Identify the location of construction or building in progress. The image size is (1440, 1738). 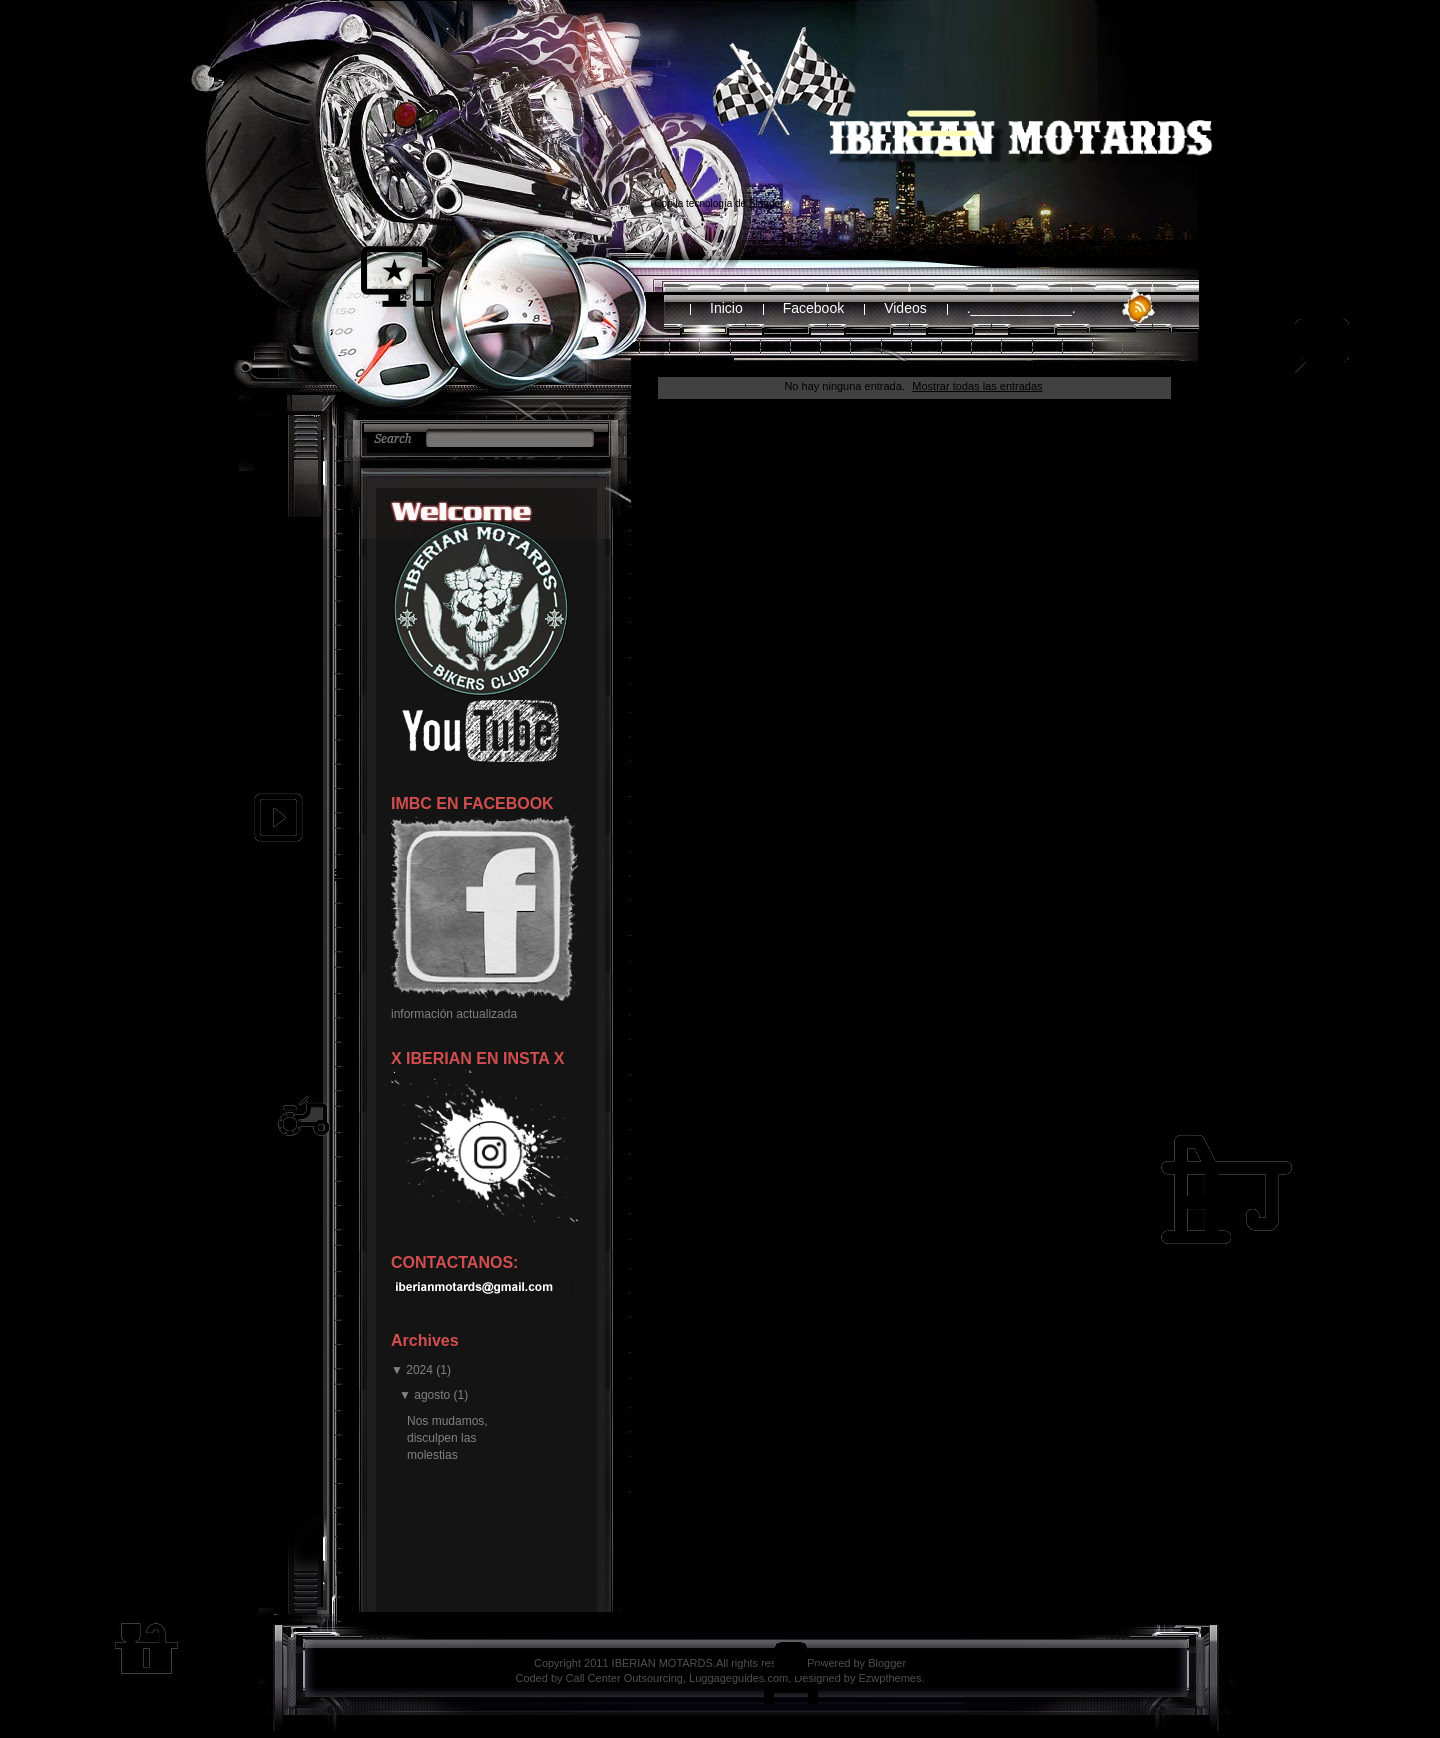
(1224, 1189).